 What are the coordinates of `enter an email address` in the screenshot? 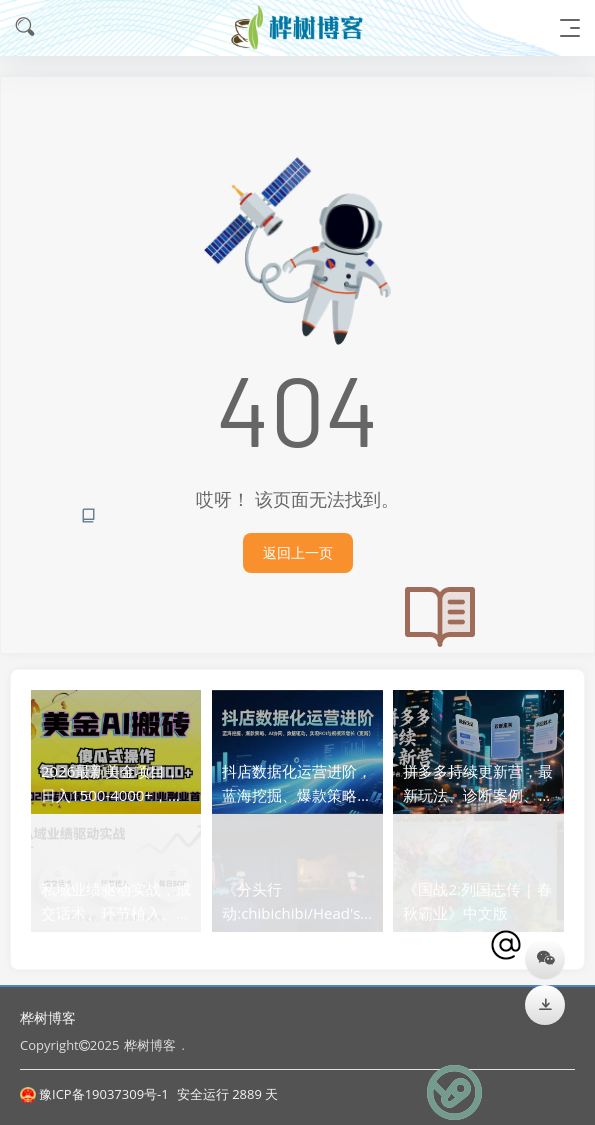 It's located at (506, 945).